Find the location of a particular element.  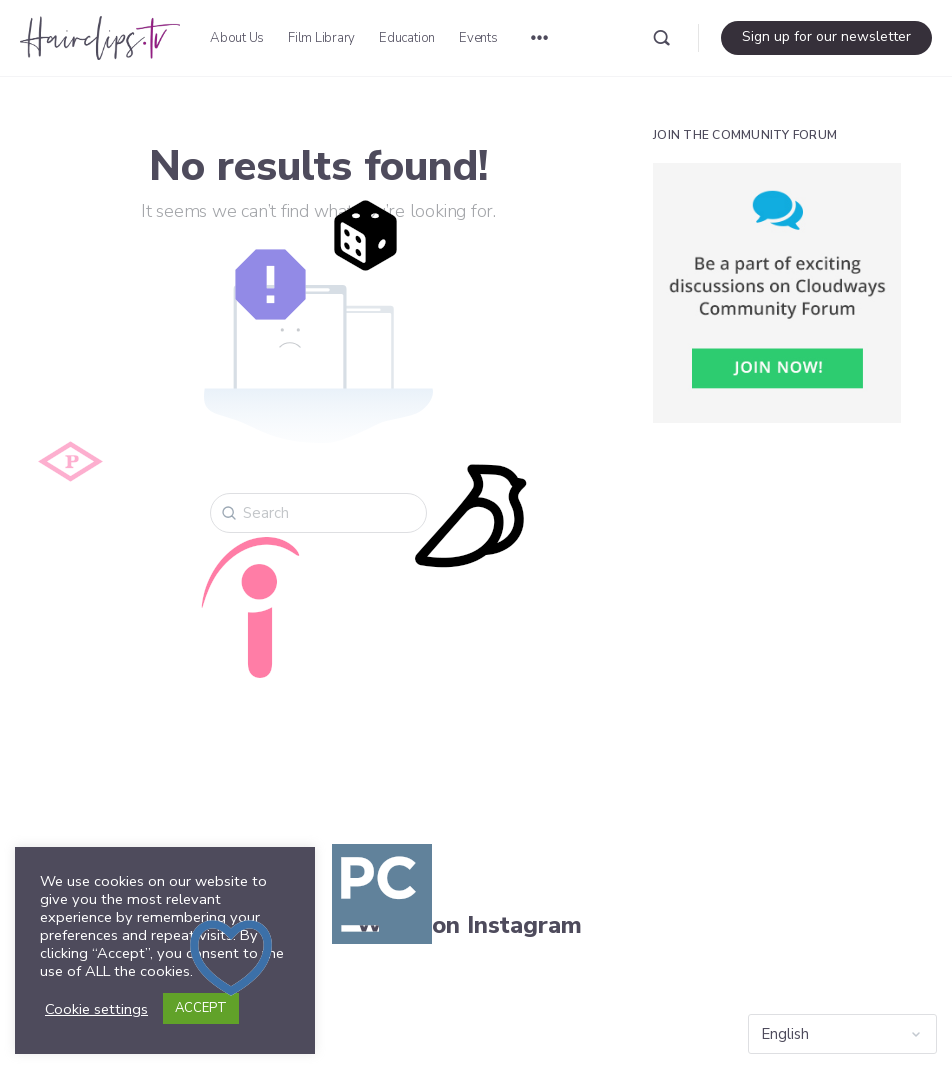

randomize or shuffle content is located at coordinates (365, 235).